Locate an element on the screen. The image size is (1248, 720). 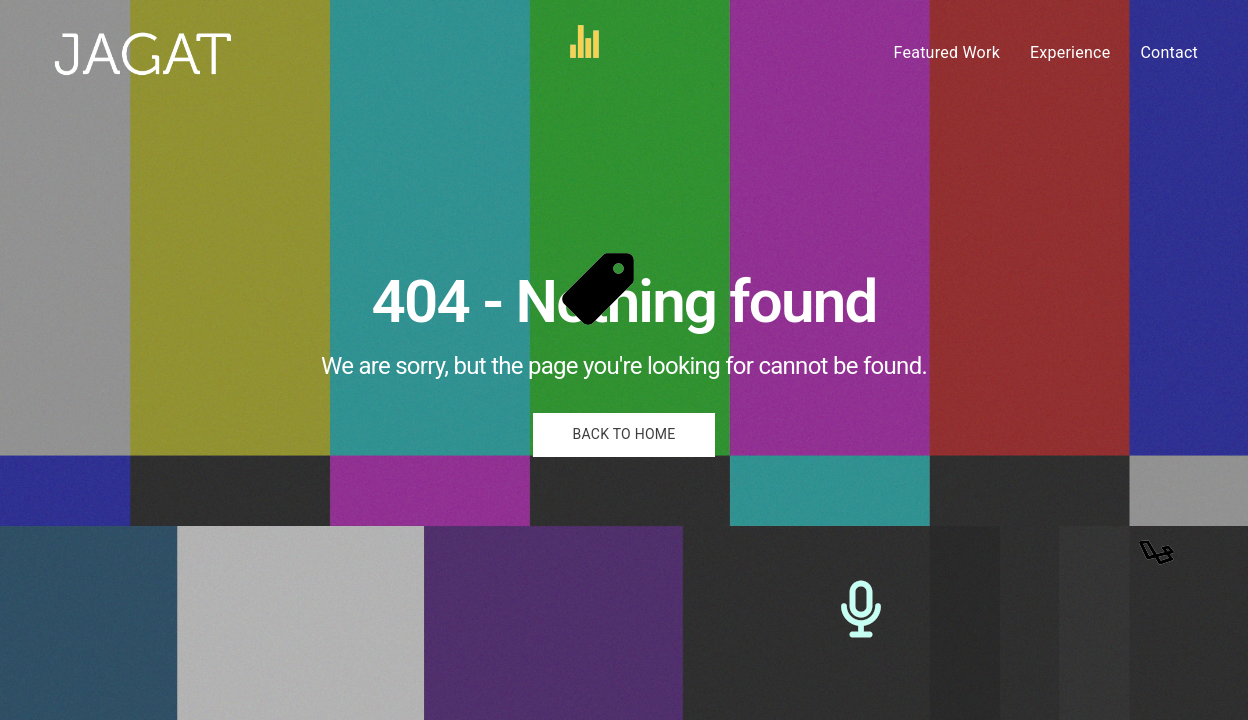
Laravel framework branding or integration is located at coordinates (1156, 552).